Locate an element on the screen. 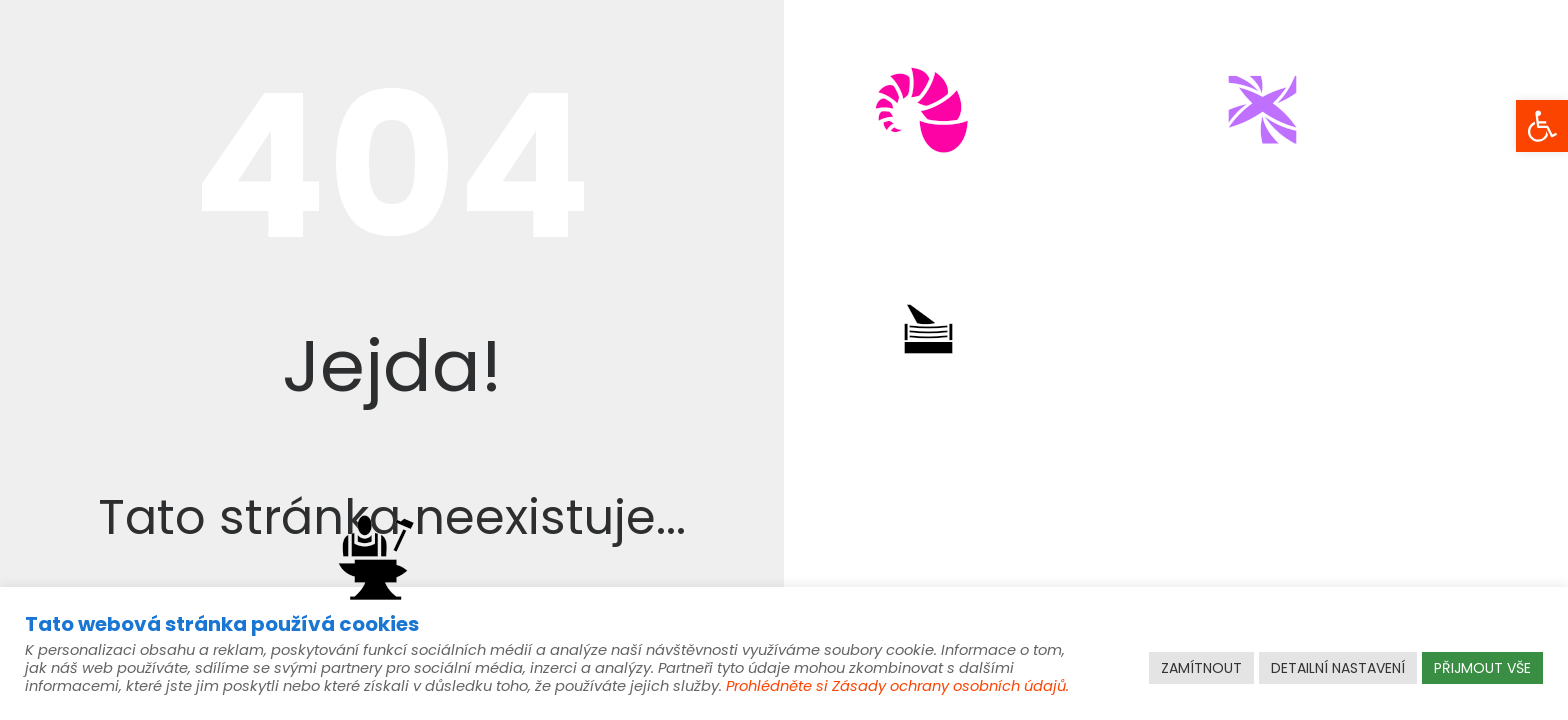 This screenshot has height=720, width=1568. access the blacksmith shop or crafting station is located at coordinates (373, 557).